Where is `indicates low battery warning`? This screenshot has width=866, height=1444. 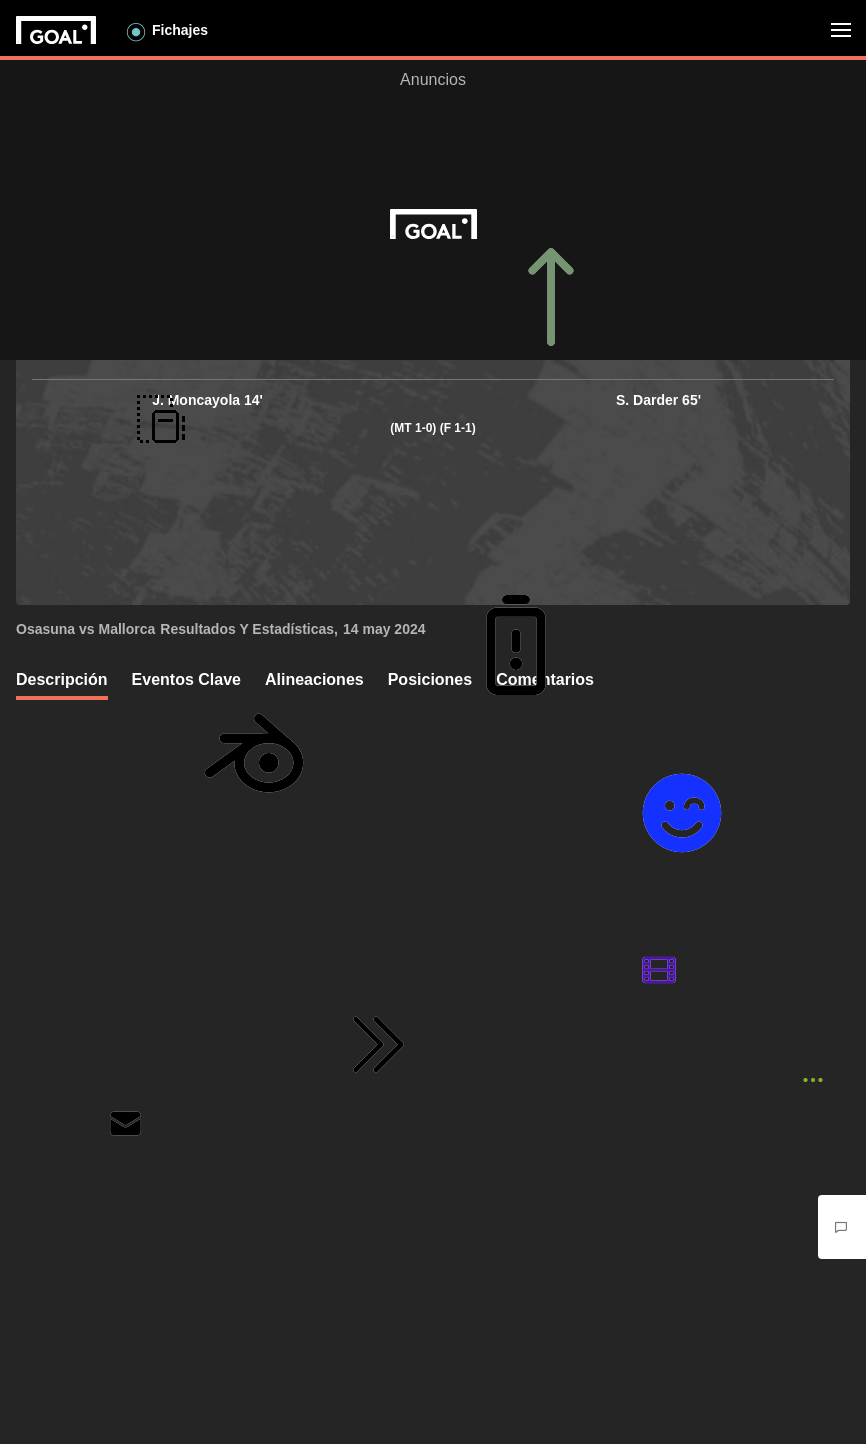
indicates low battery warning is located at coordinates (516, 645).